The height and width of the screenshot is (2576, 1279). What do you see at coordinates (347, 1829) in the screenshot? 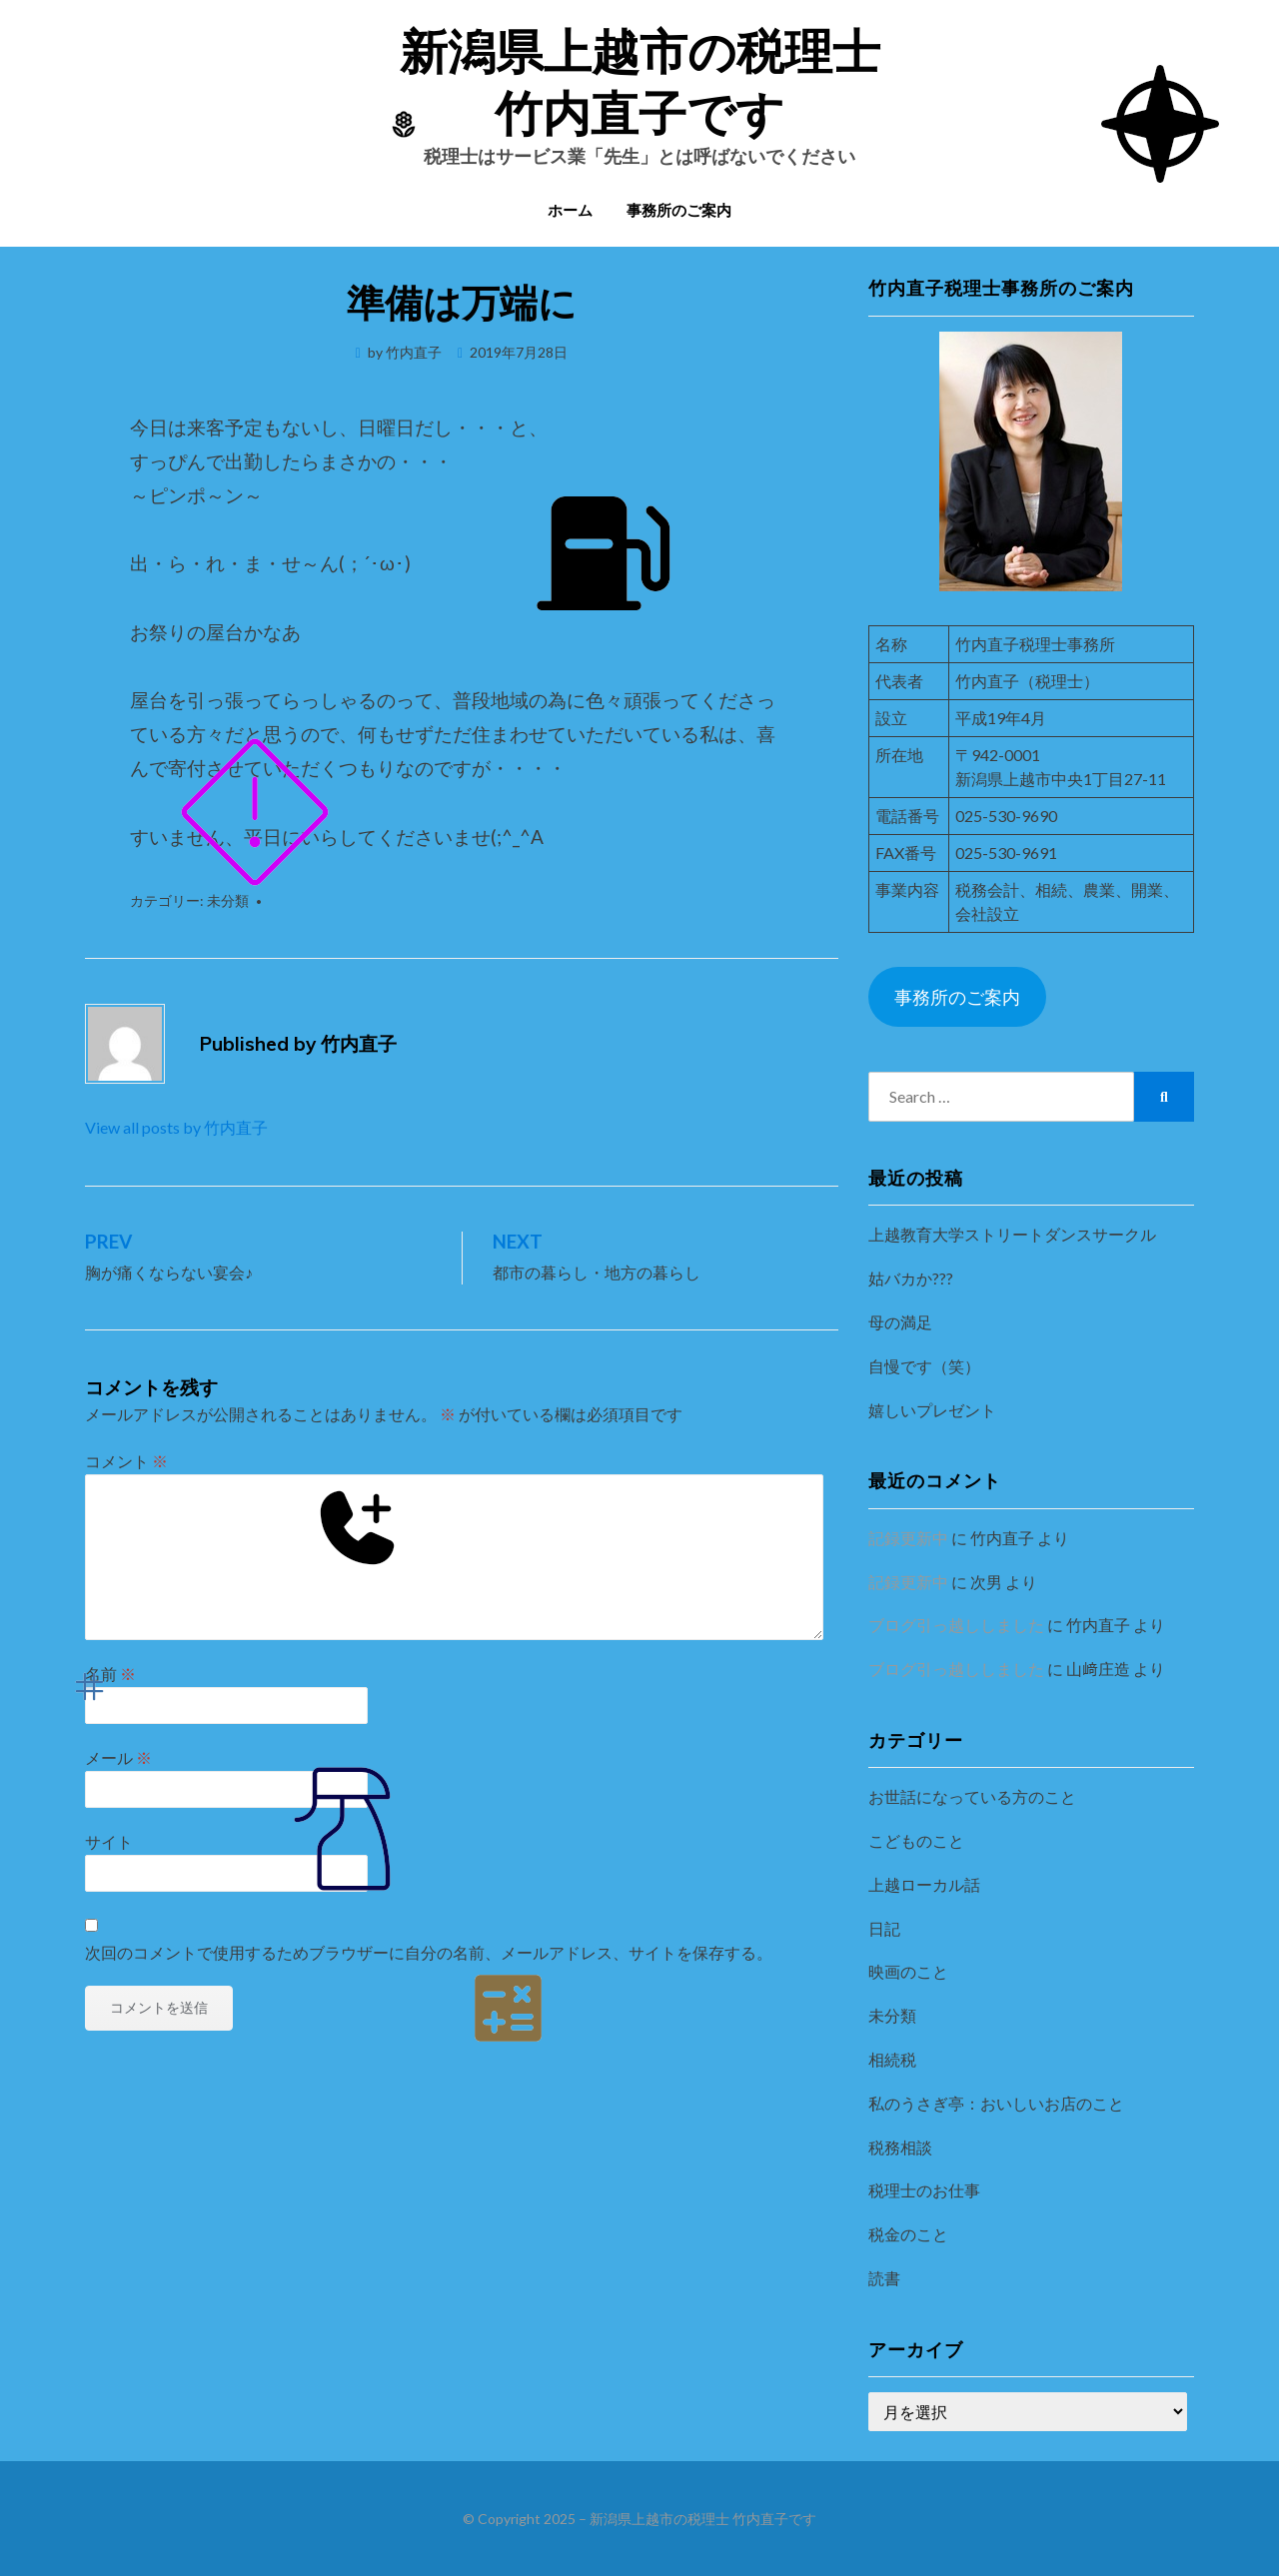
I see `access cleaning or household supplies` at bounding box center [347, 1829].